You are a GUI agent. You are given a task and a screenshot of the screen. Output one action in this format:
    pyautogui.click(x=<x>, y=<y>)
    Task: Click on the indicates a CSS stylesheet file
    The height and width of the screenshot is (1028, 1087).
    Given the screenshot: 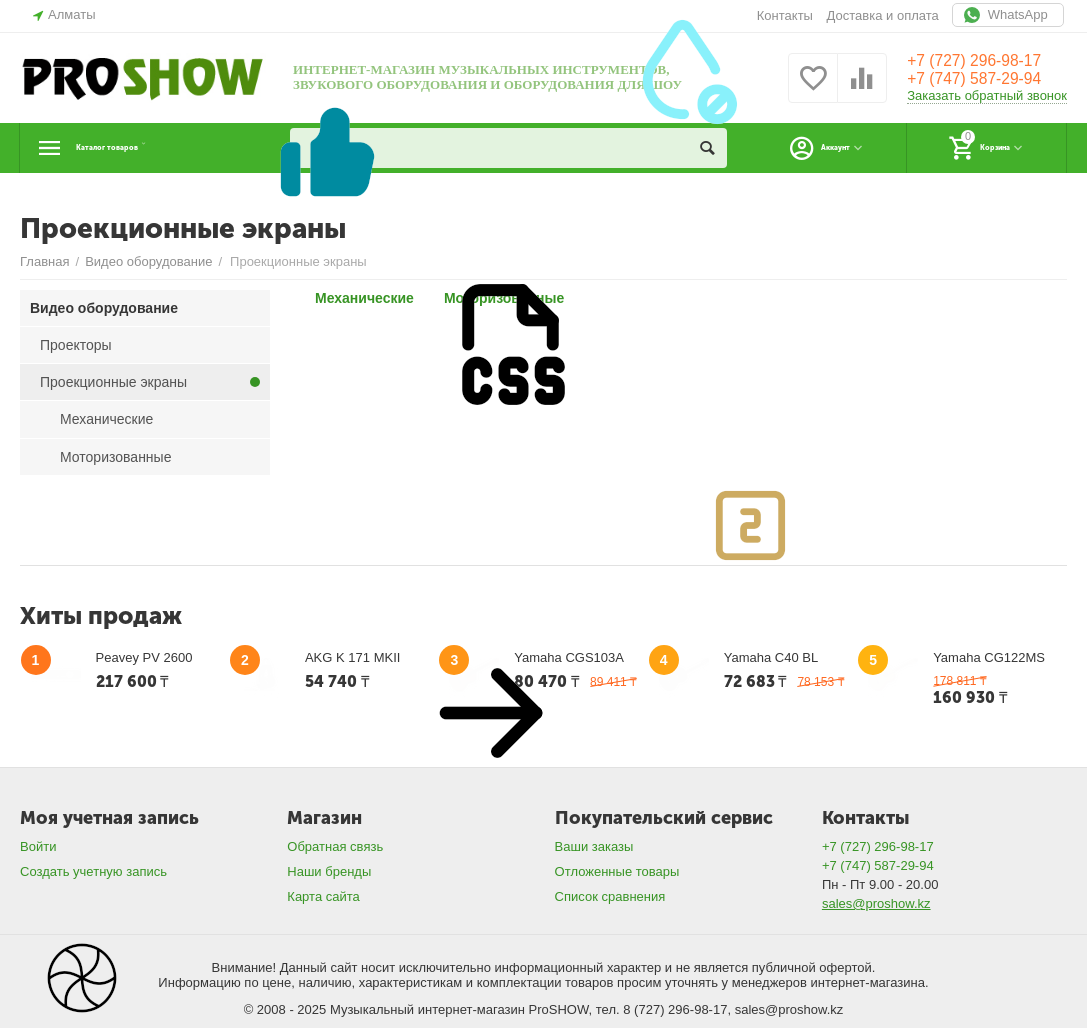 What is the action you would take?
    pyautogui.click(x=510, y=344)
    